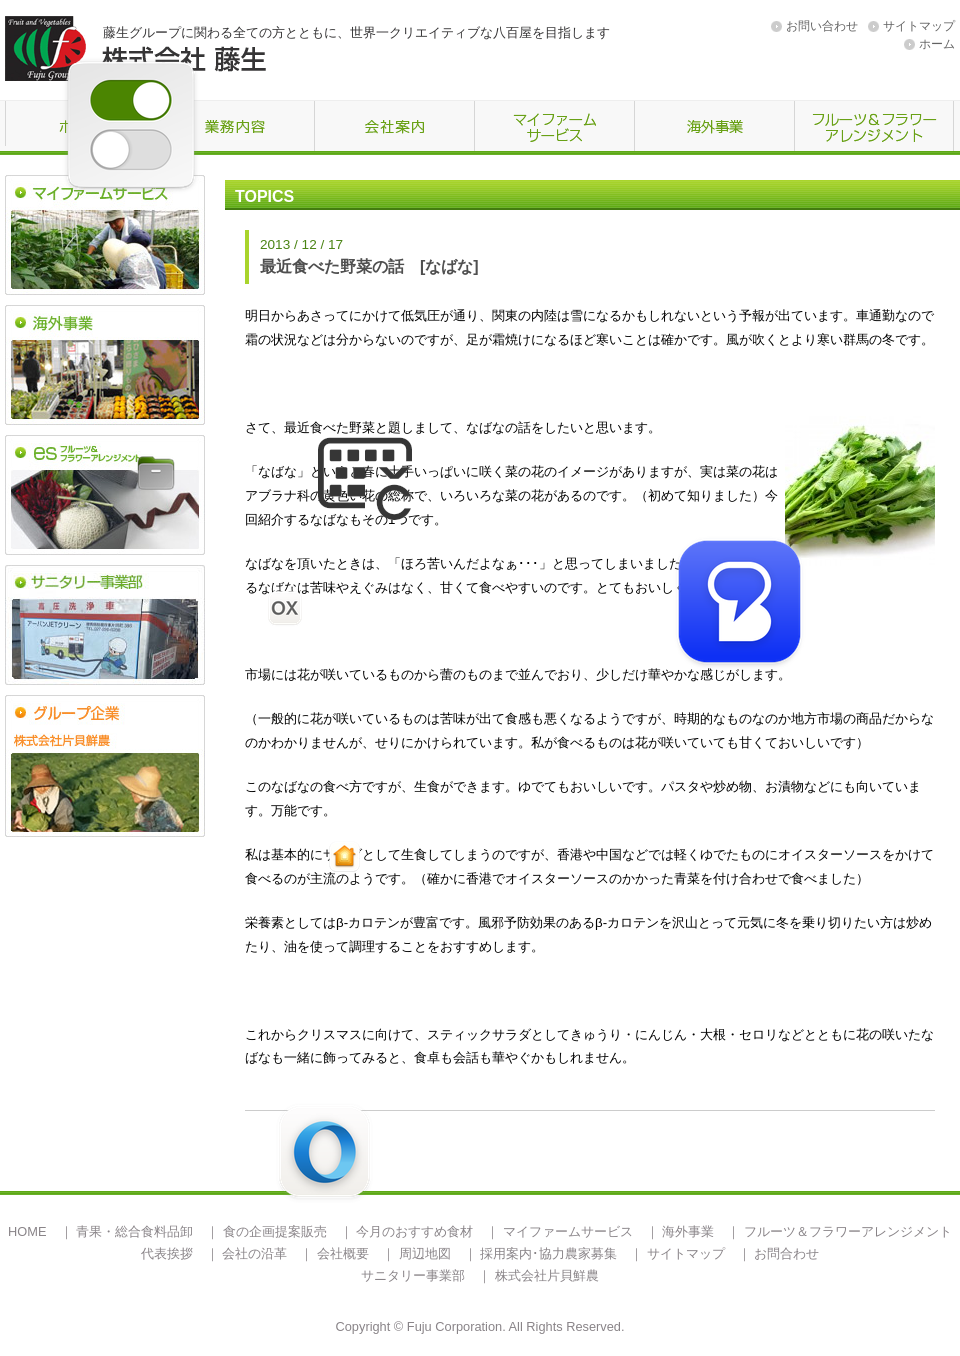 This screenshot has width=960, height=1356. I want to click on open on-screen keyboard settings, so click(365, 473).